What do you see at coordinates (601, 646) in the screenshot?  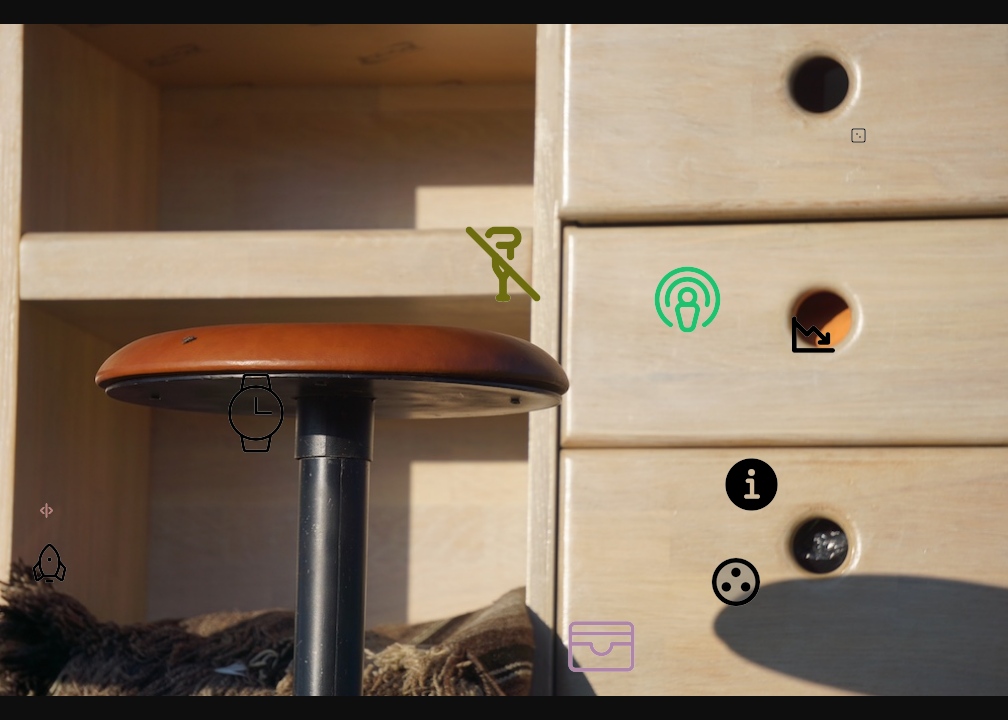 I see `access your wallet or payment cards` at bounding box center [601, 646].